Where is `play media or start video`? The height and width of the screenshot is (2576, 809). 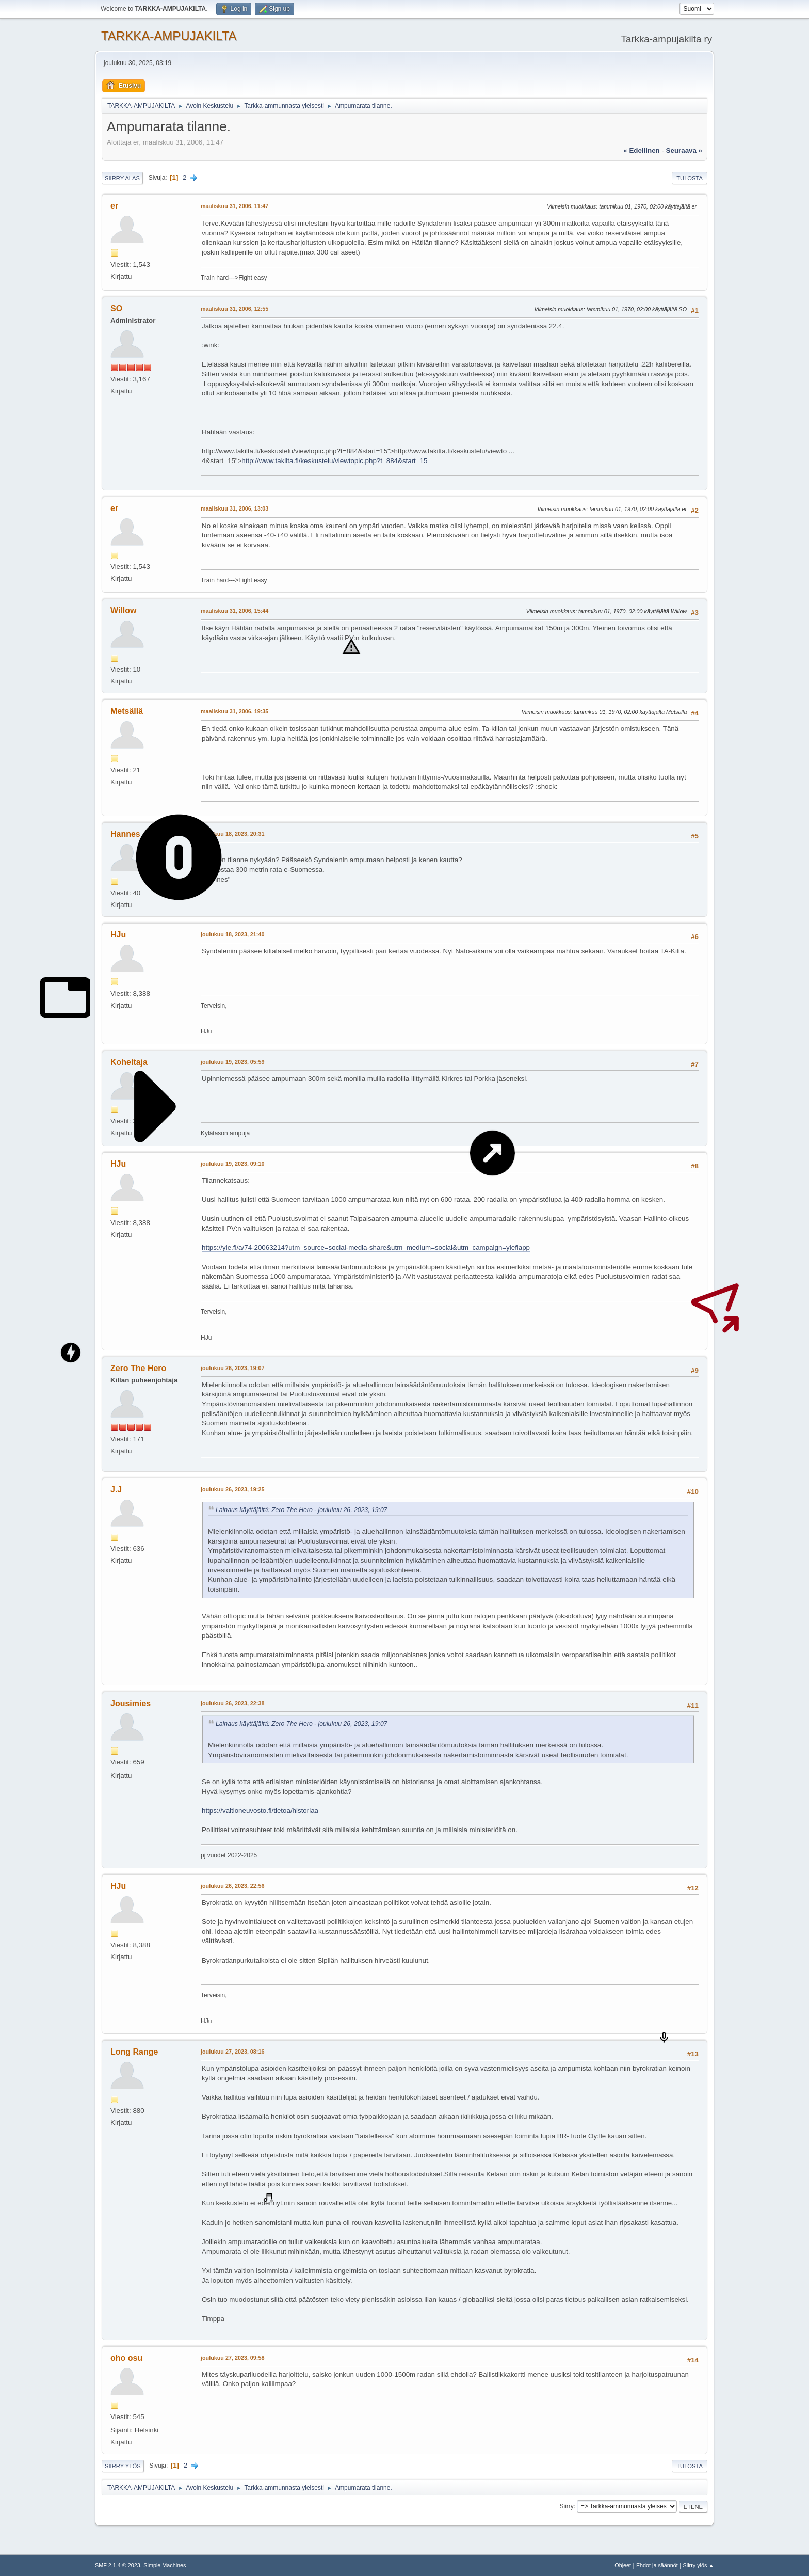
play media or start video is located at coordinates (152, 1106).